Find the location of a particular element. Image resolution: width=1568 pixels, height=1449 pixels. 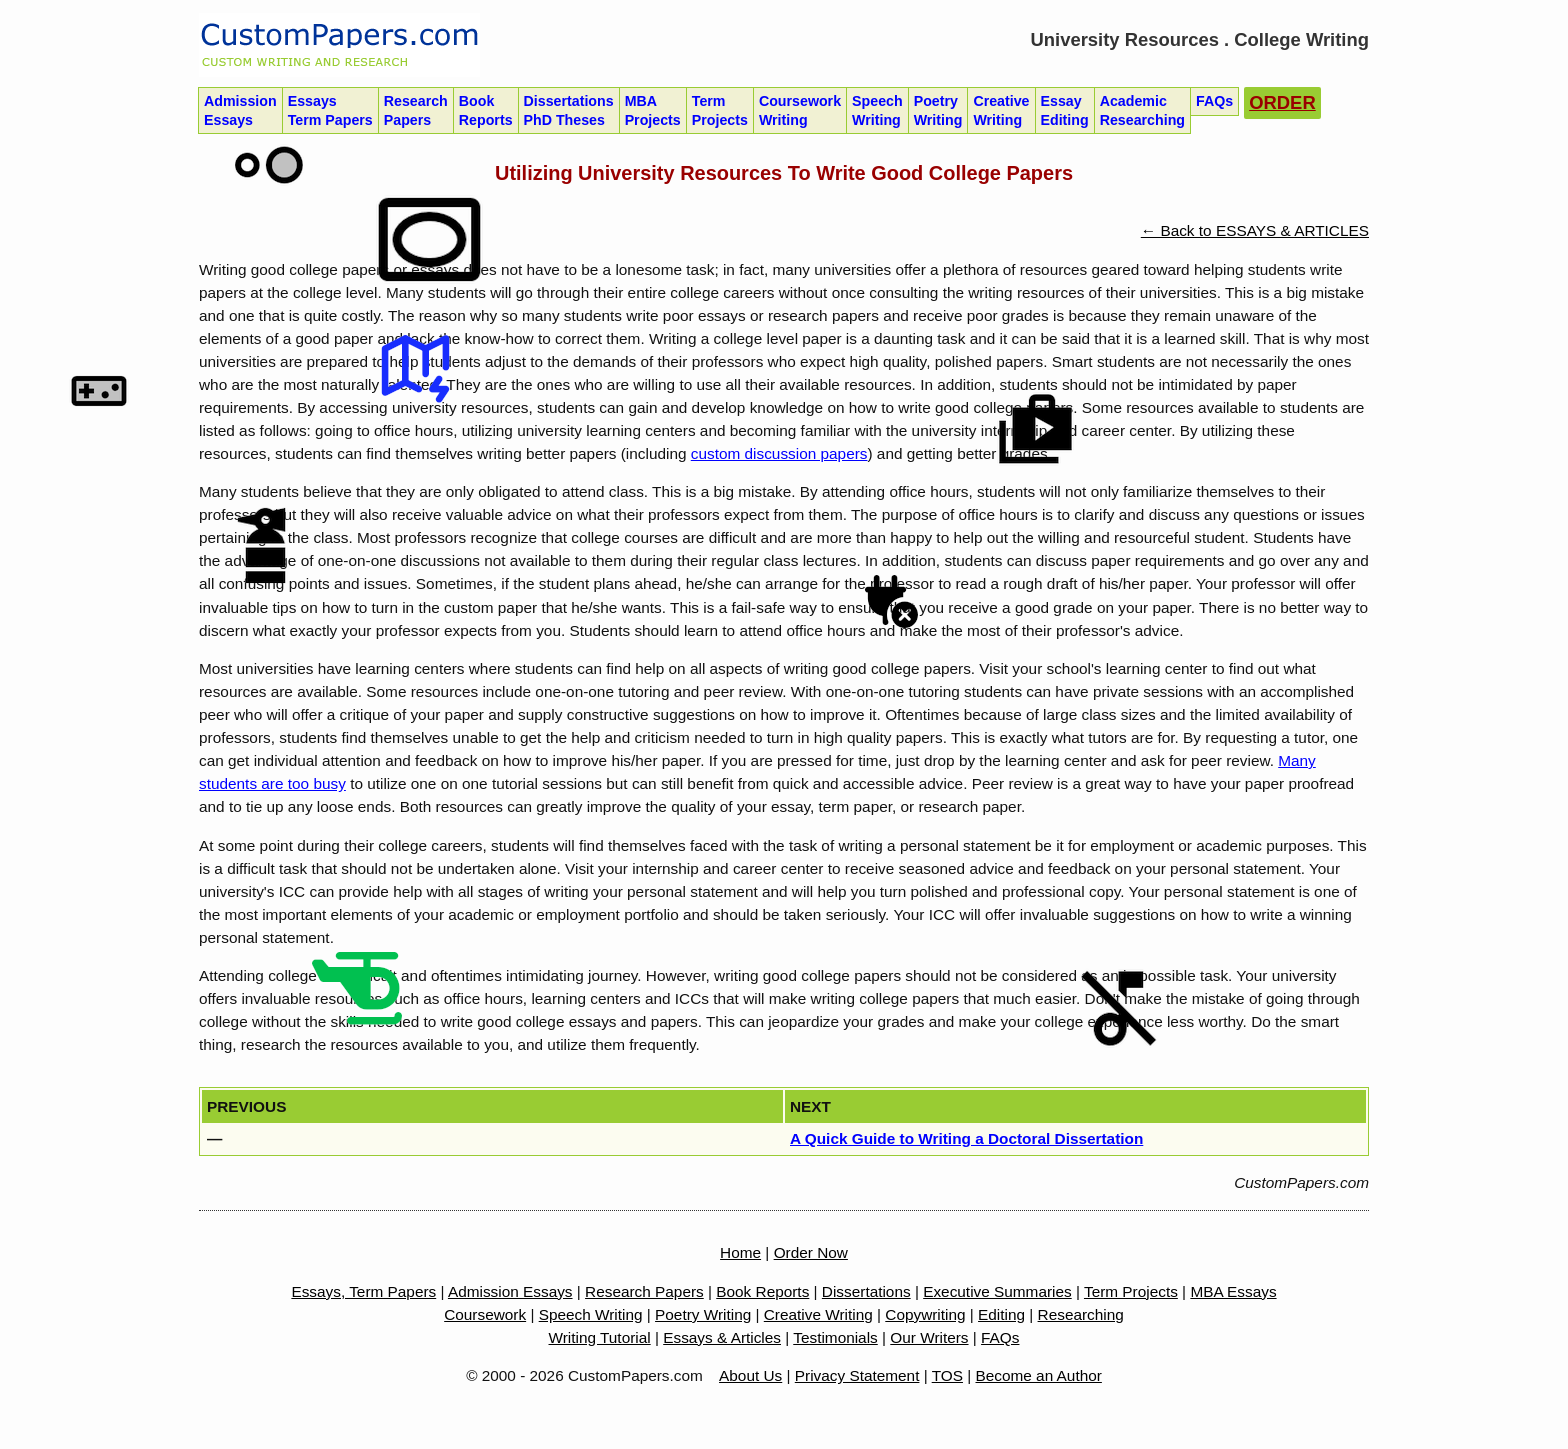

connection failed or unavailable is located at coordinates (888, 601).